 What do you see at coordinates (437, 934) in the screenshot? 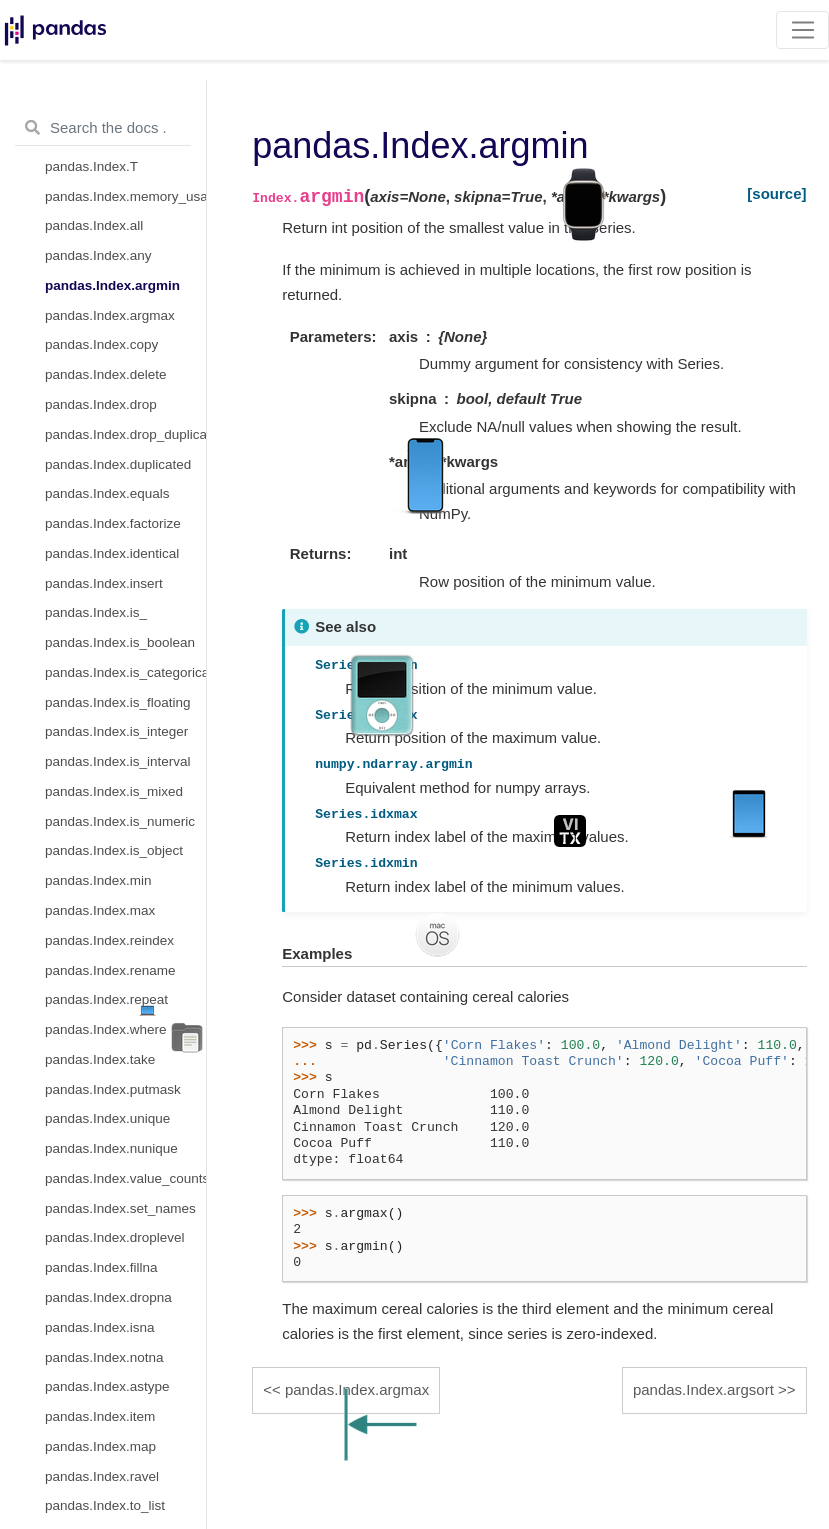
I see `indicates macos operating system` at bounding box center [437, 934].